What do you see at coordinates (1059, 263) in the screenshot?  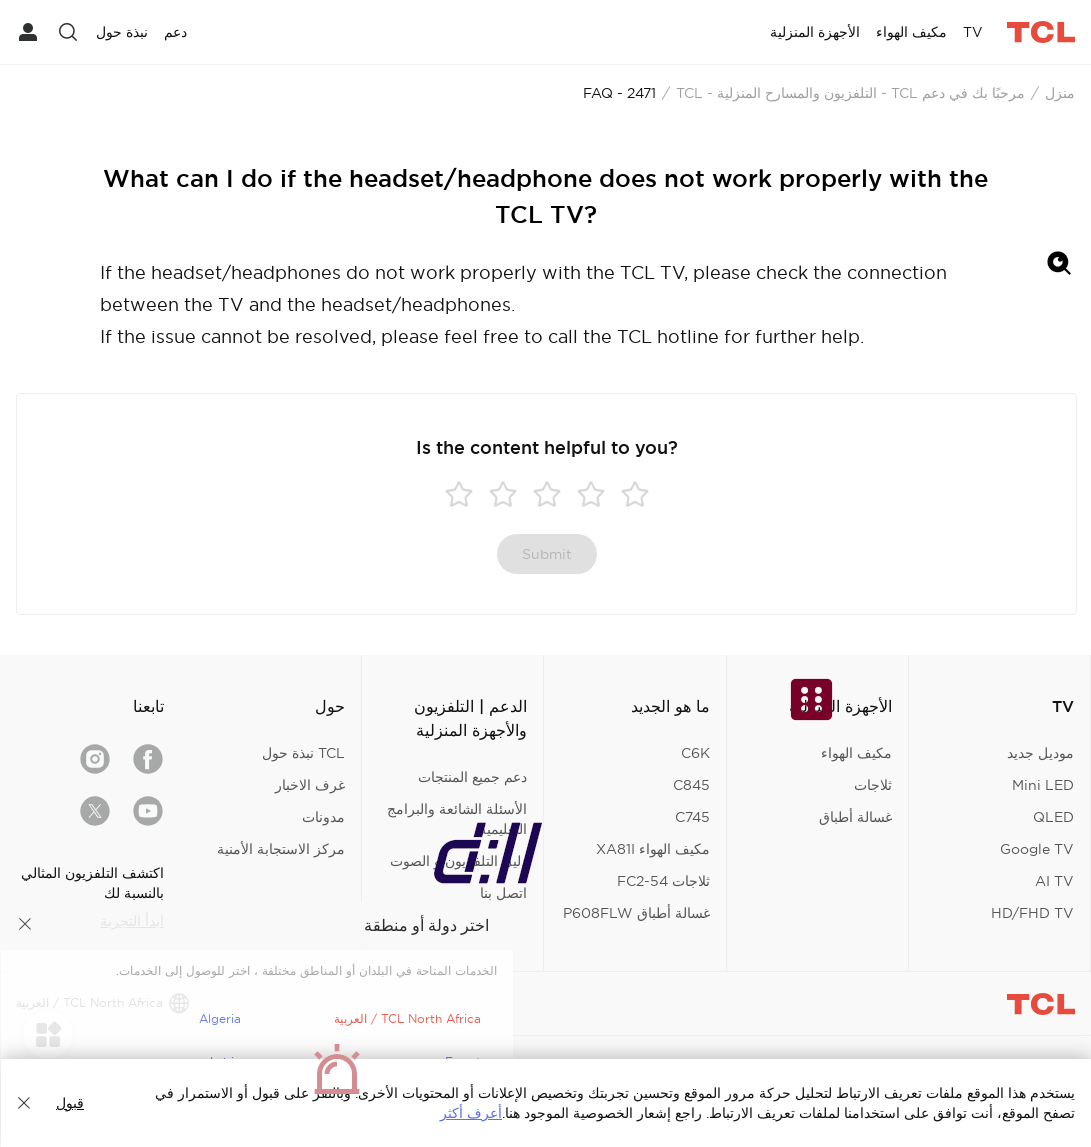 I see `search with visual recognition` at bounding box center [1059, 263].